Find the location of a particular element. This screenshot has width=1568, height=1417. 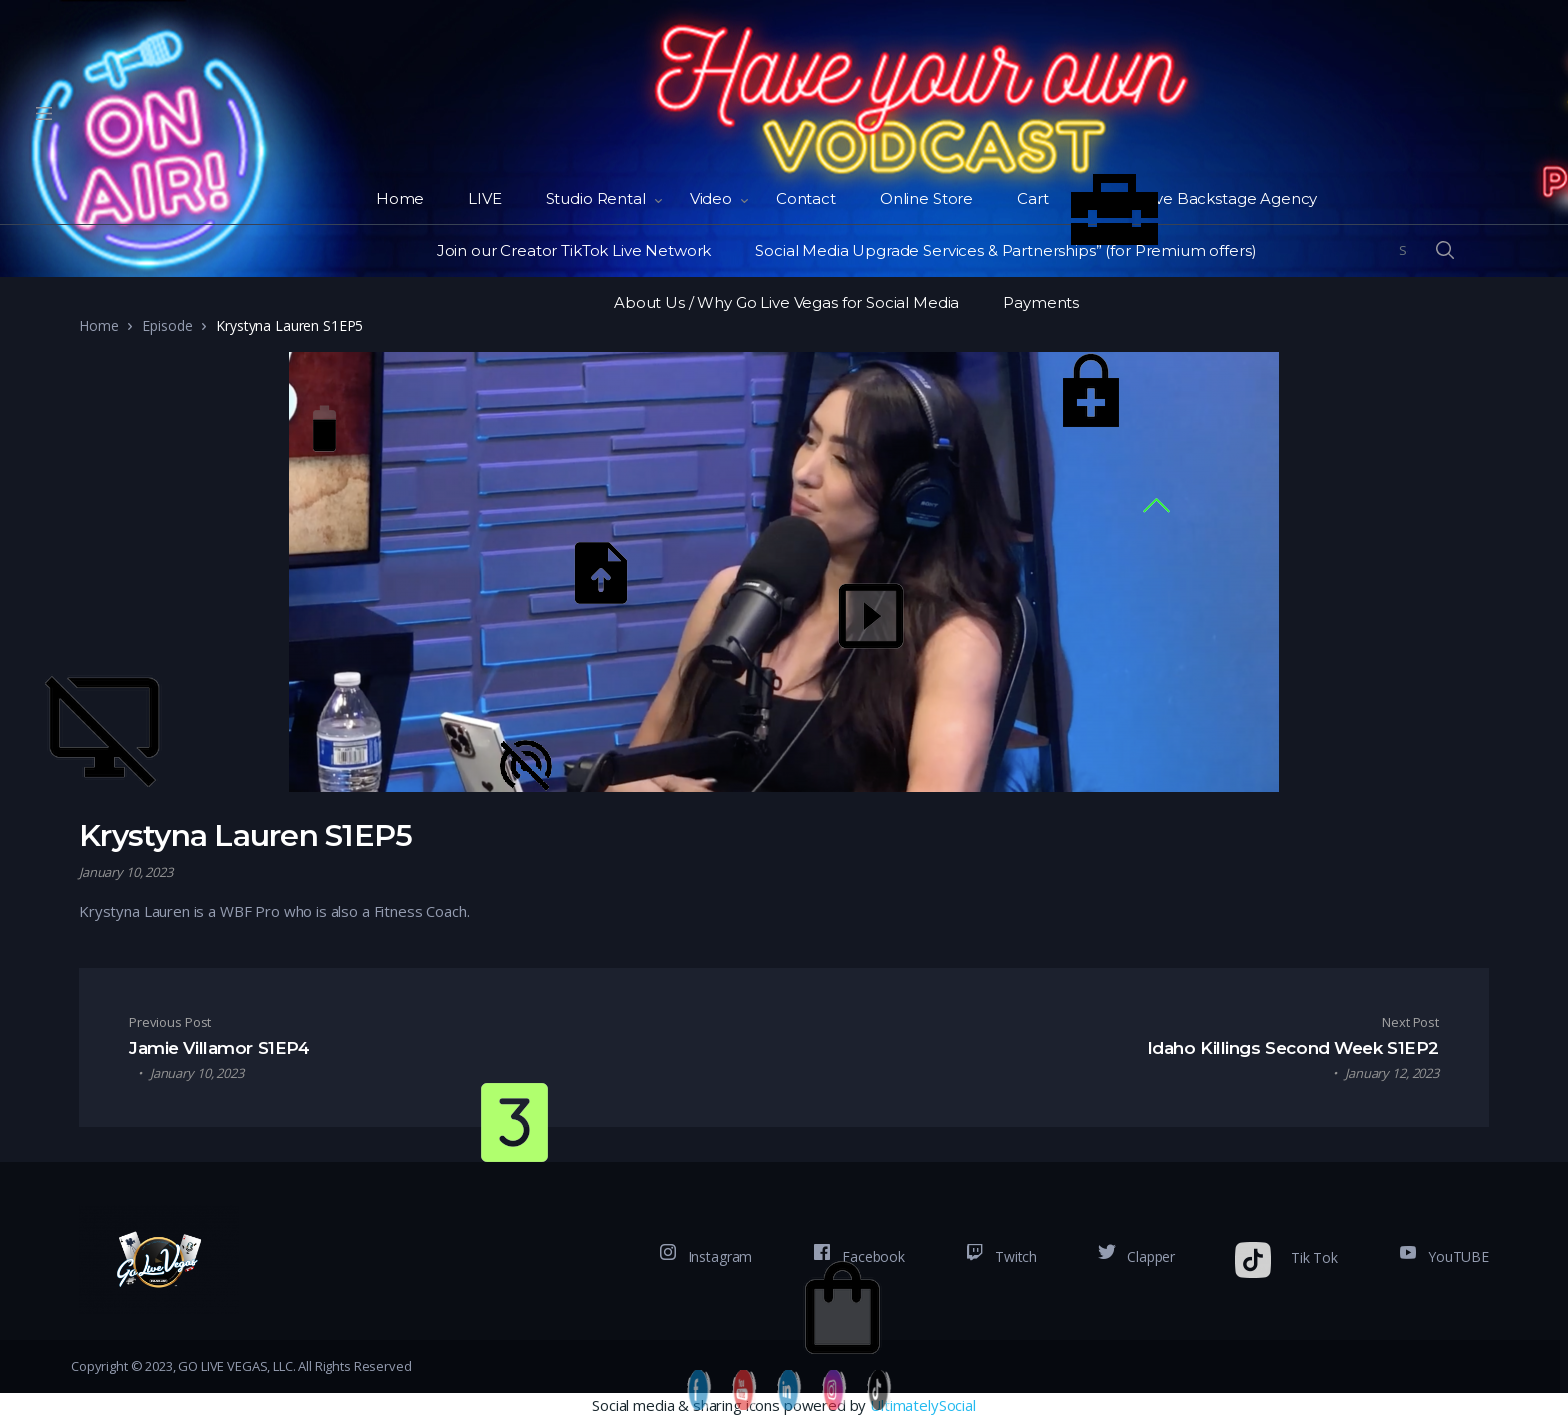

access home repair services is located at coordinates (1114, 209).